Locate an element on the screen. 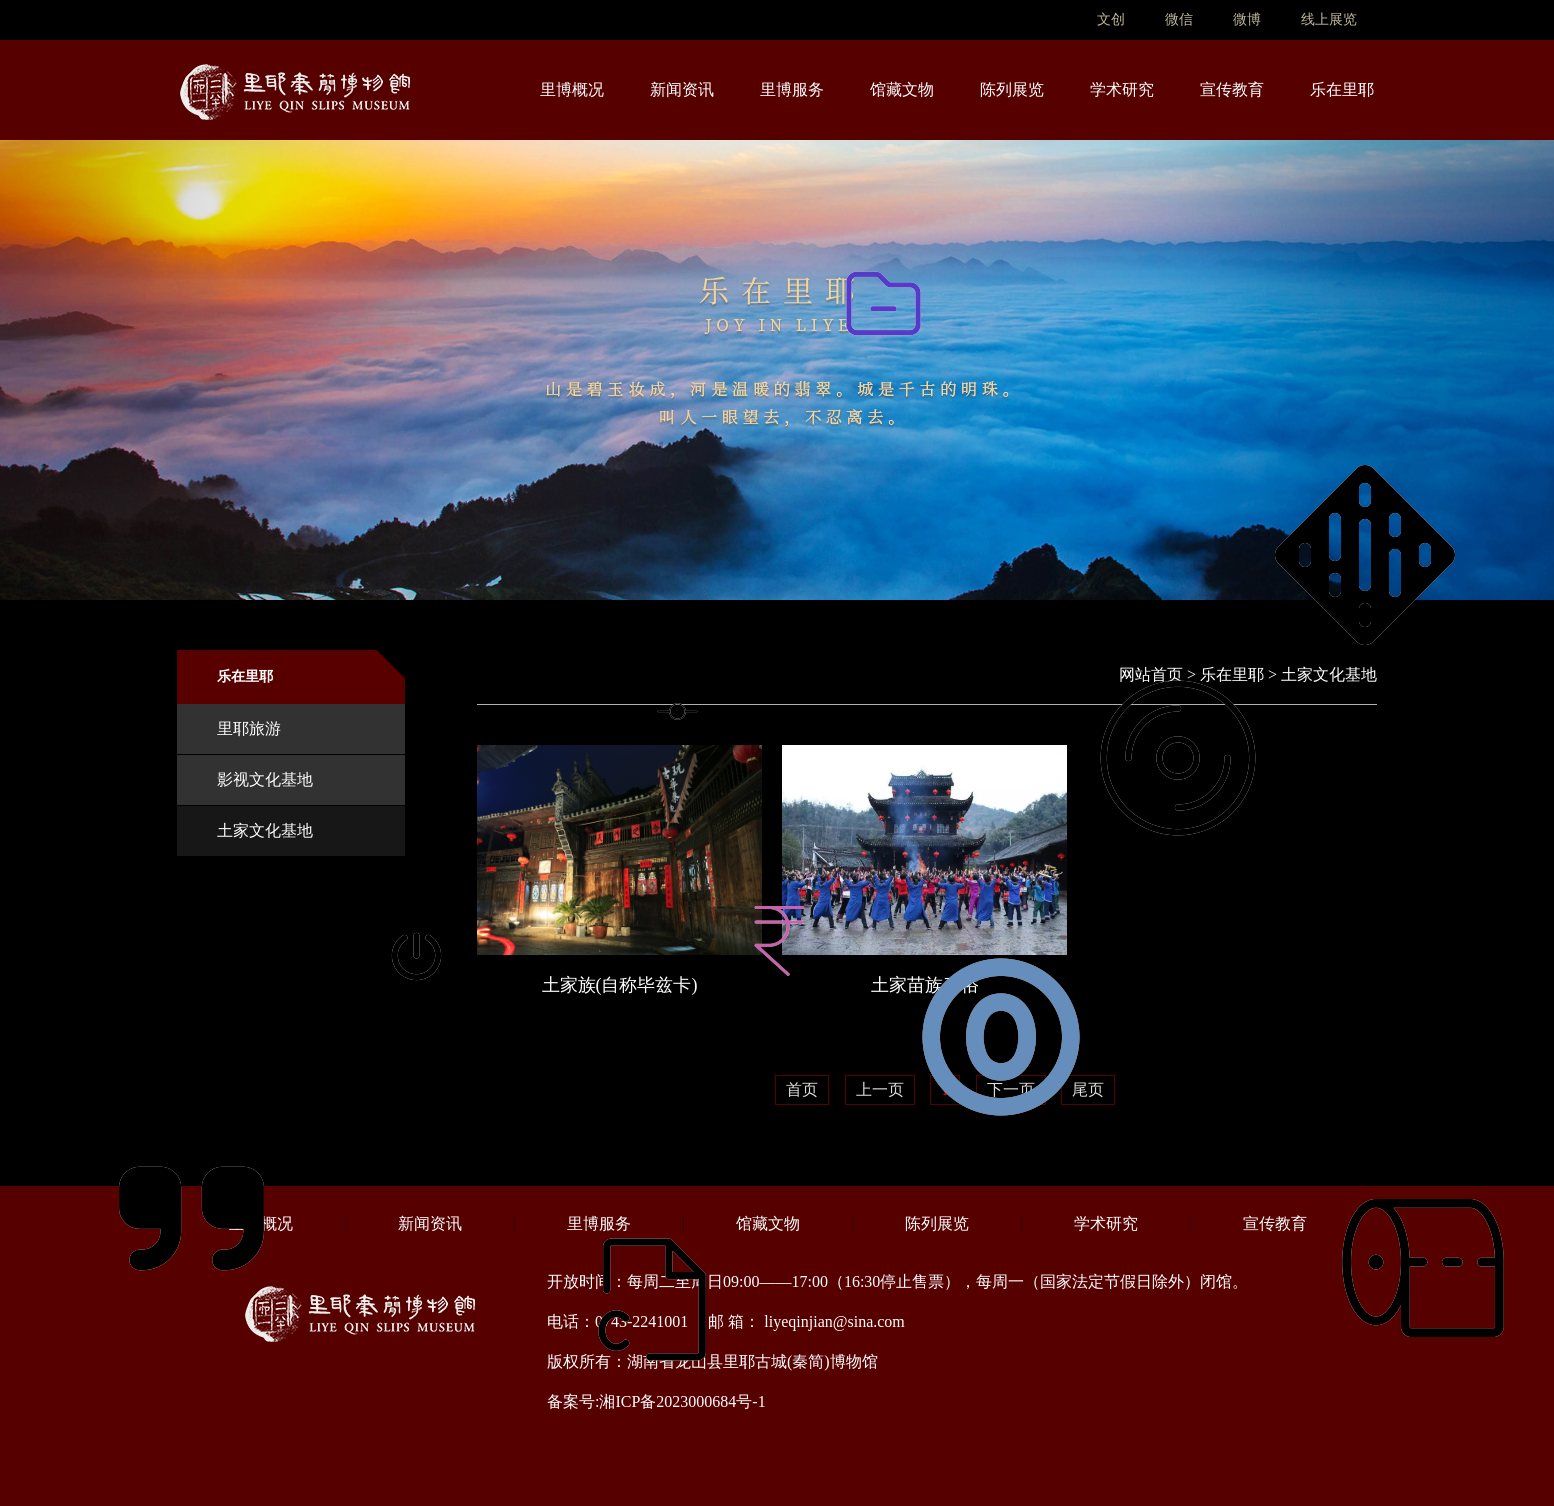  view price in Indian rupees is located at coordinates (776, 939).